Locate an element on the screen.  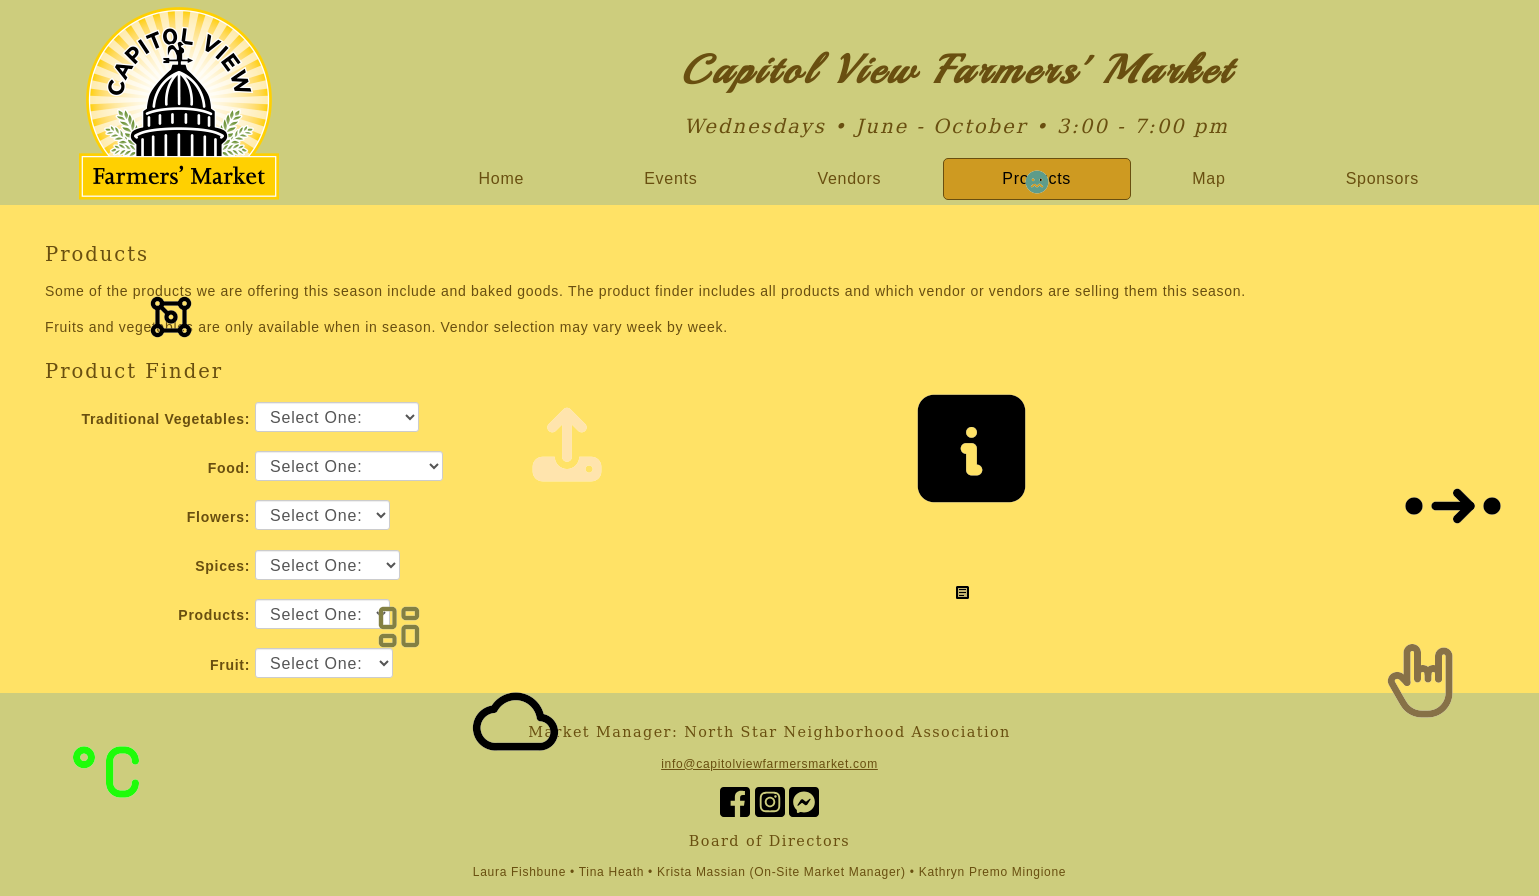
express love or appreciation is located at coordinates (1421, 679).